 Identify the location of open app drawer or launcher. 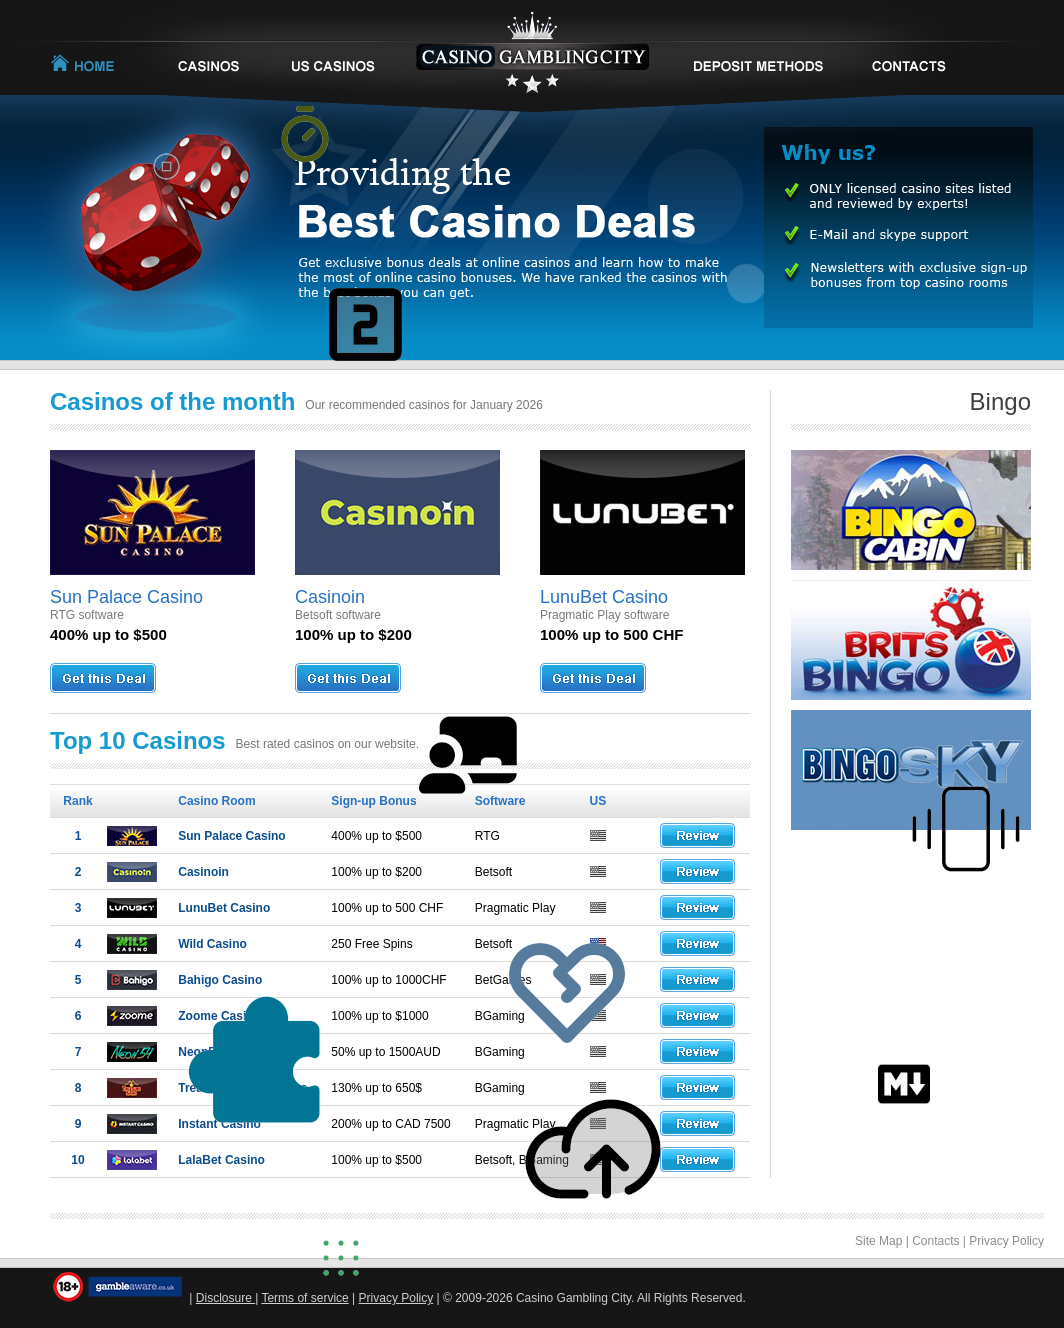
(341, 1258).